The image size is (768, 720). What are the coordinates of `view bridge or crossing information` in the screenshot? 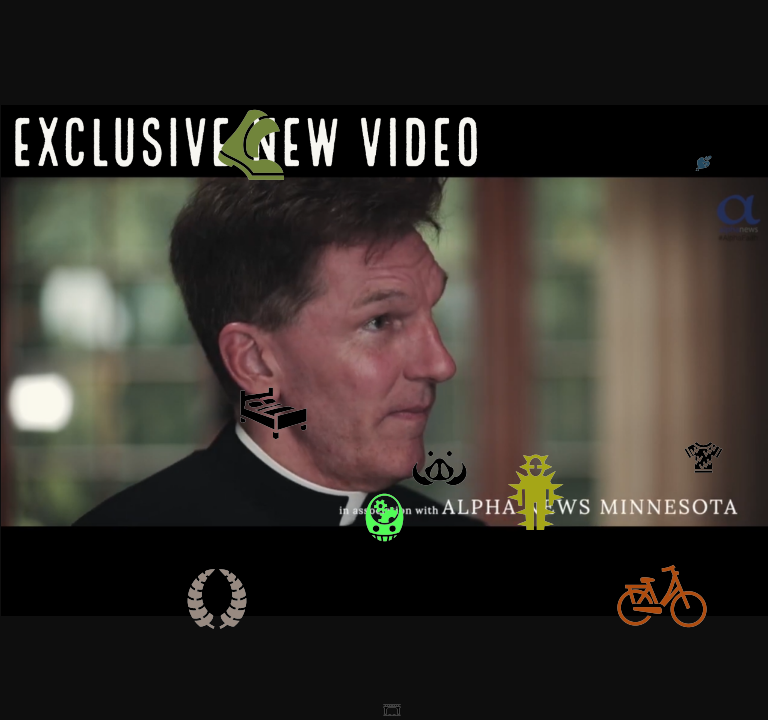 It's located at (392, 708).